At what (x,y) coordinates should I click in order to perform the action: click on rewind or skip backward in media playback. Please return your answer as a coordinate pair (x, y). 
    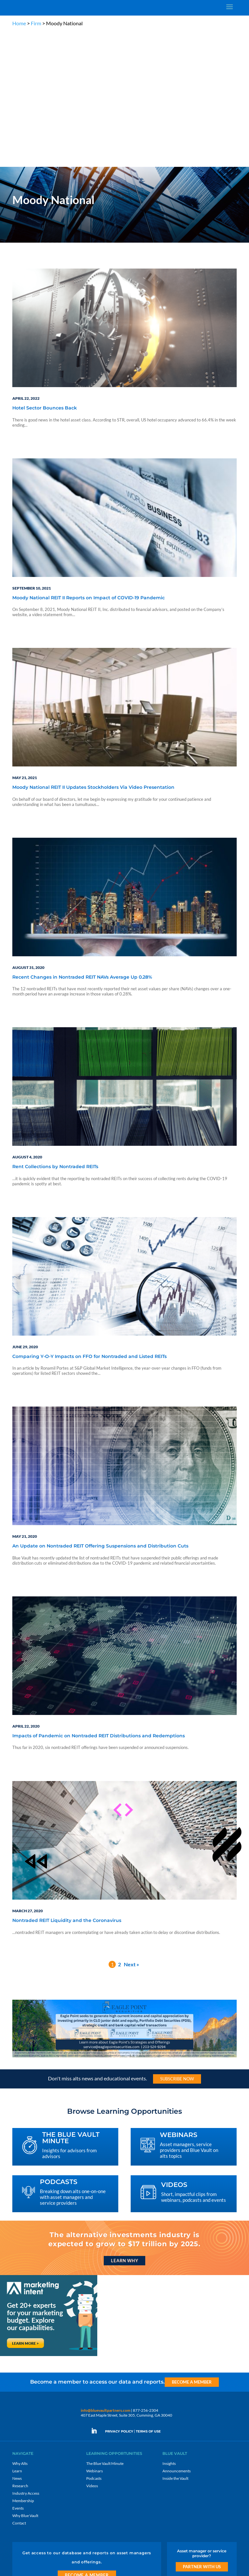
    Looking at the image, I should click on (37, 1861).